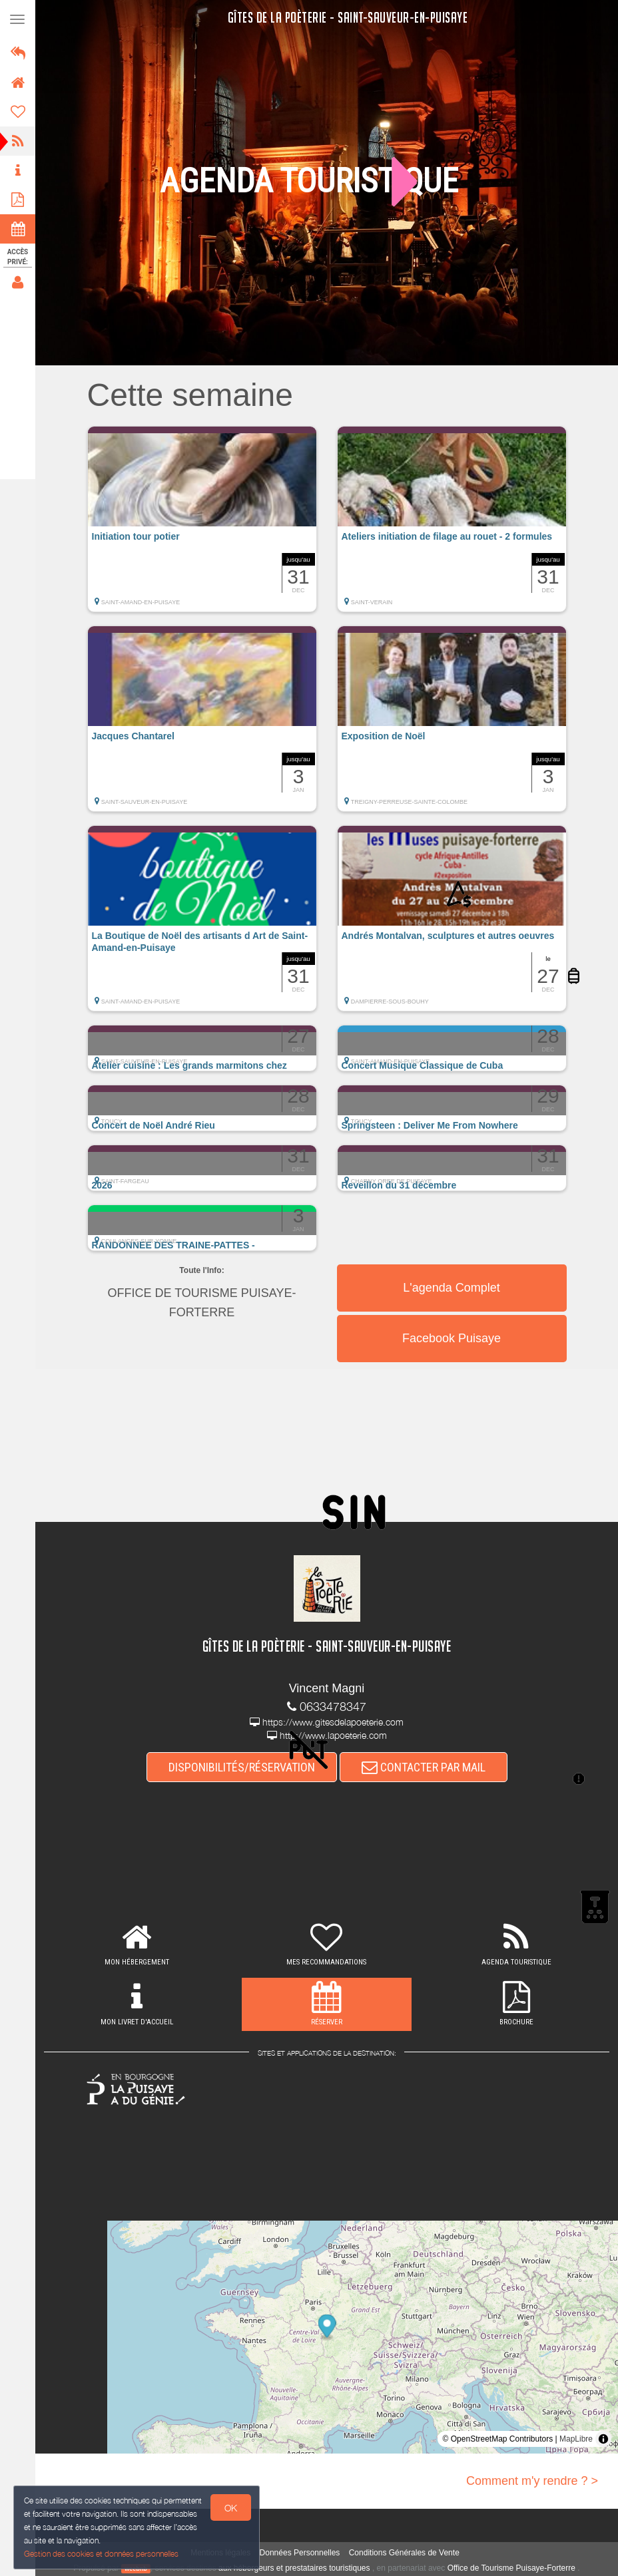  I want to click on view lab results or data table, so click(595, 1907).